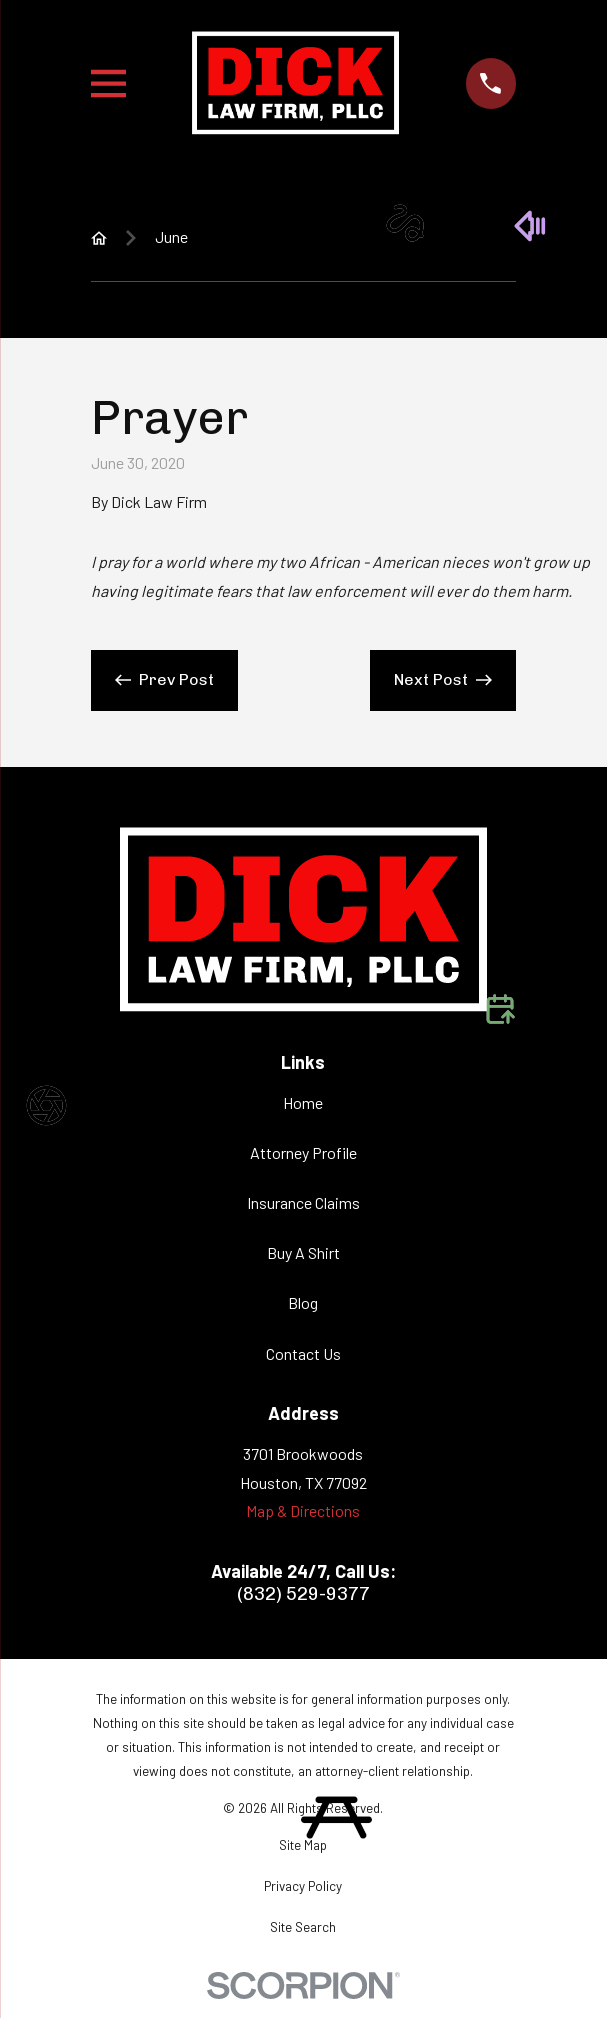 The width and height of the screenshot is (607, 2018). I want to click on find nearby picnic areas, so click(336, 1817).